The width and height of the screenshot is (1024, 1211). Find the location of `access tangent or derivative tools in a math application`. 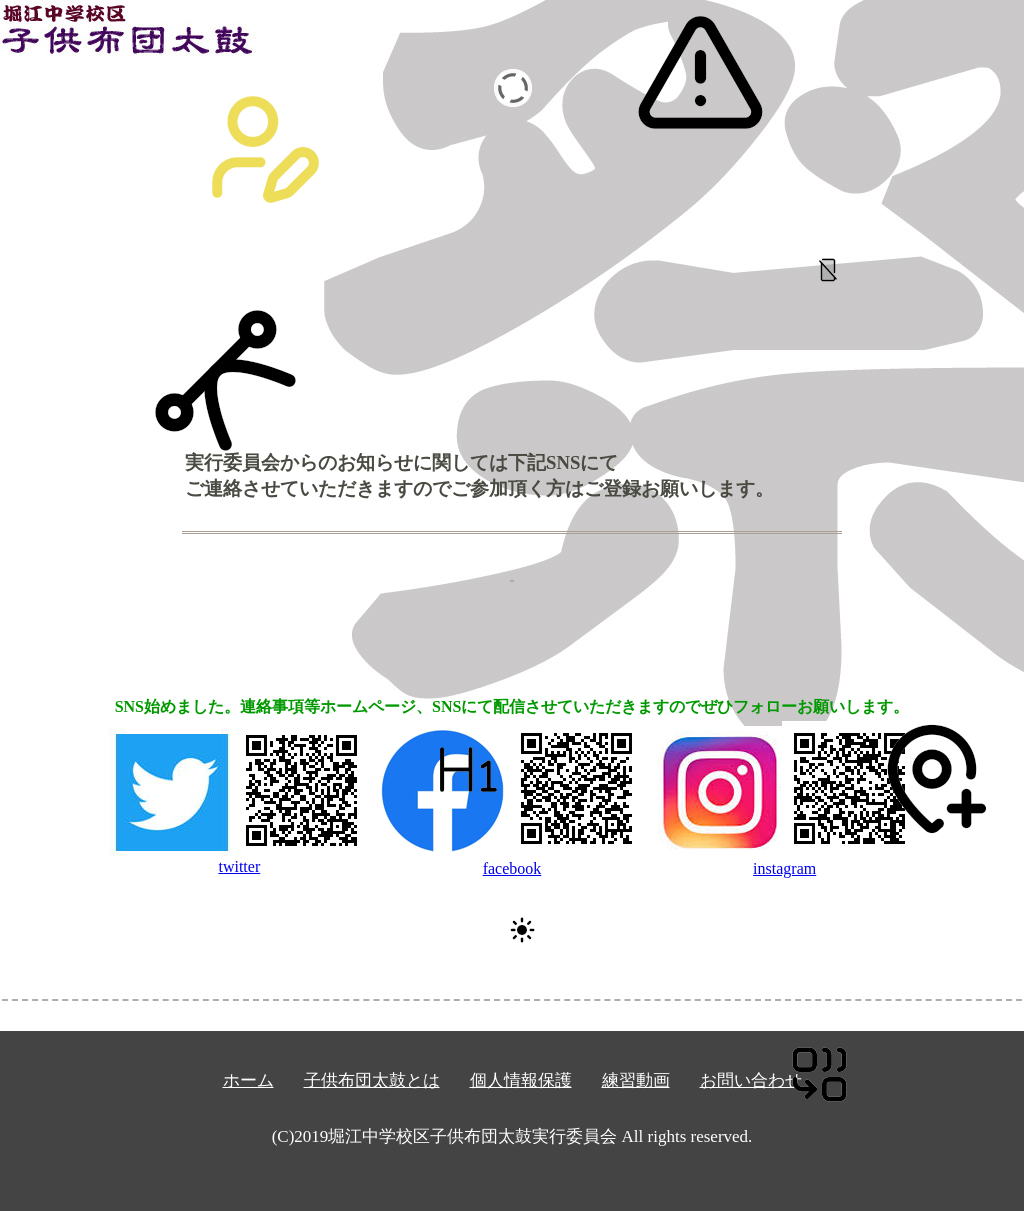

access tangent or derivative tools in a math application is located at coordinates (225, 380).